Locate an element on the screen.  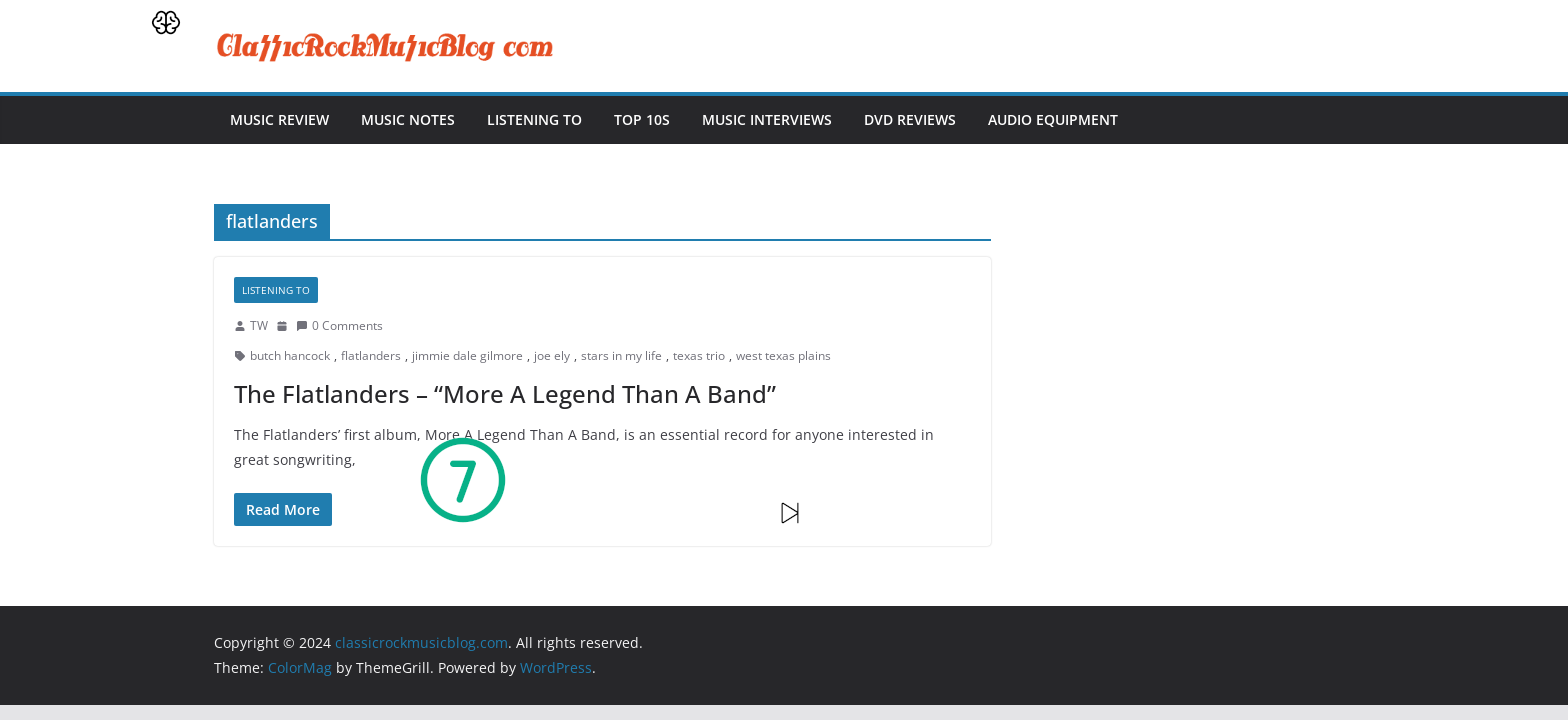
access AI or smart features is located at coordinates (166, 23).